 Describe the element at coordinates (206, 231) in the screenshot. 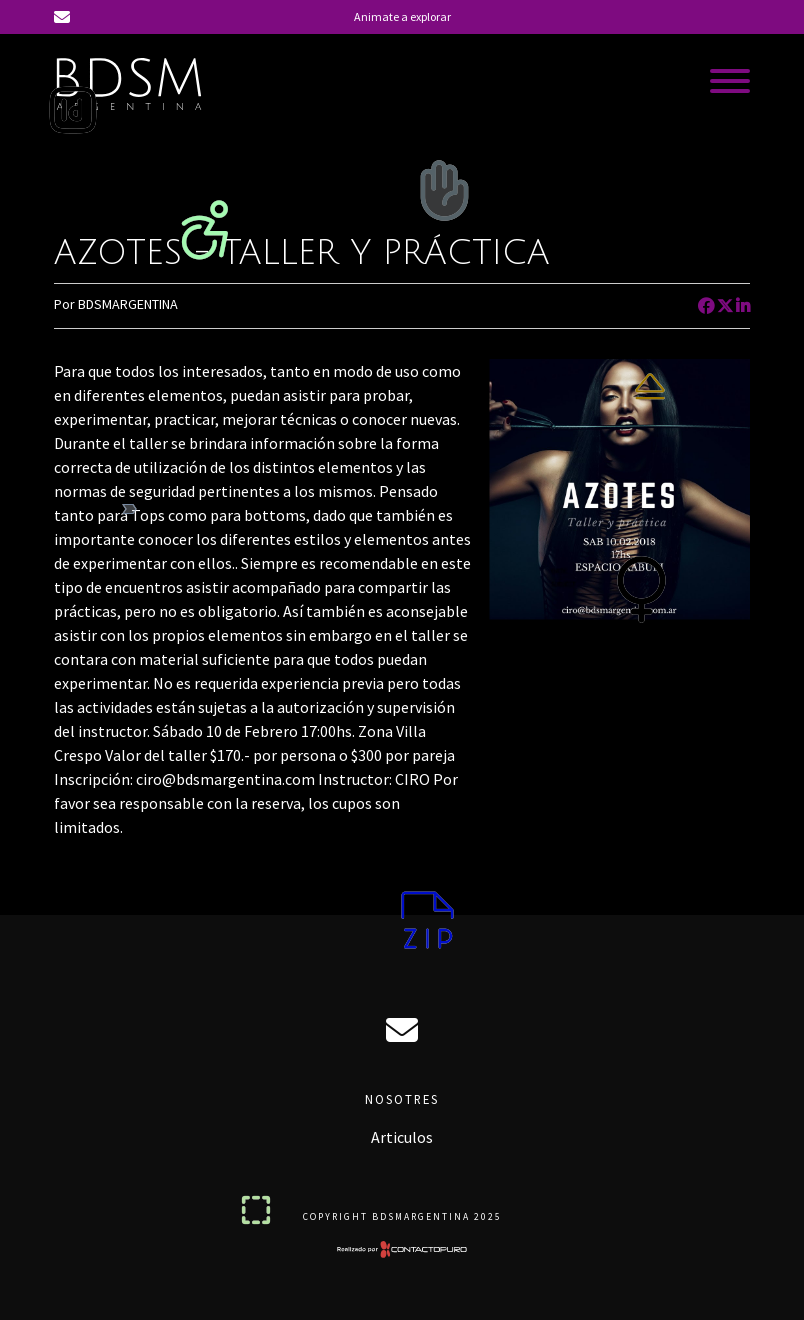

I see `indicates wheelchair accessible route or facility` at that location.